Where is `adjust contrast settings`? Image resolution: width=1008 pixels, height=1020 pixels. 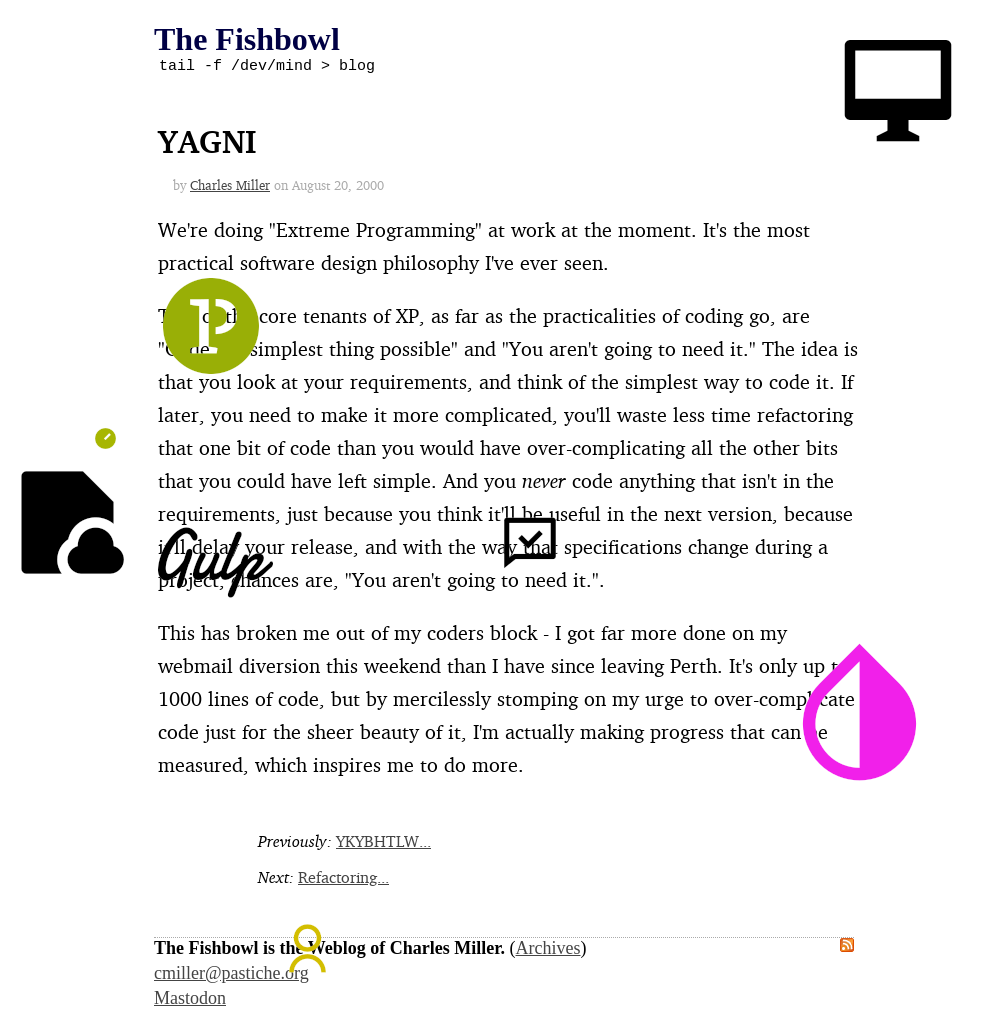 adjust contrast settings is located at coordinates (859, 717).